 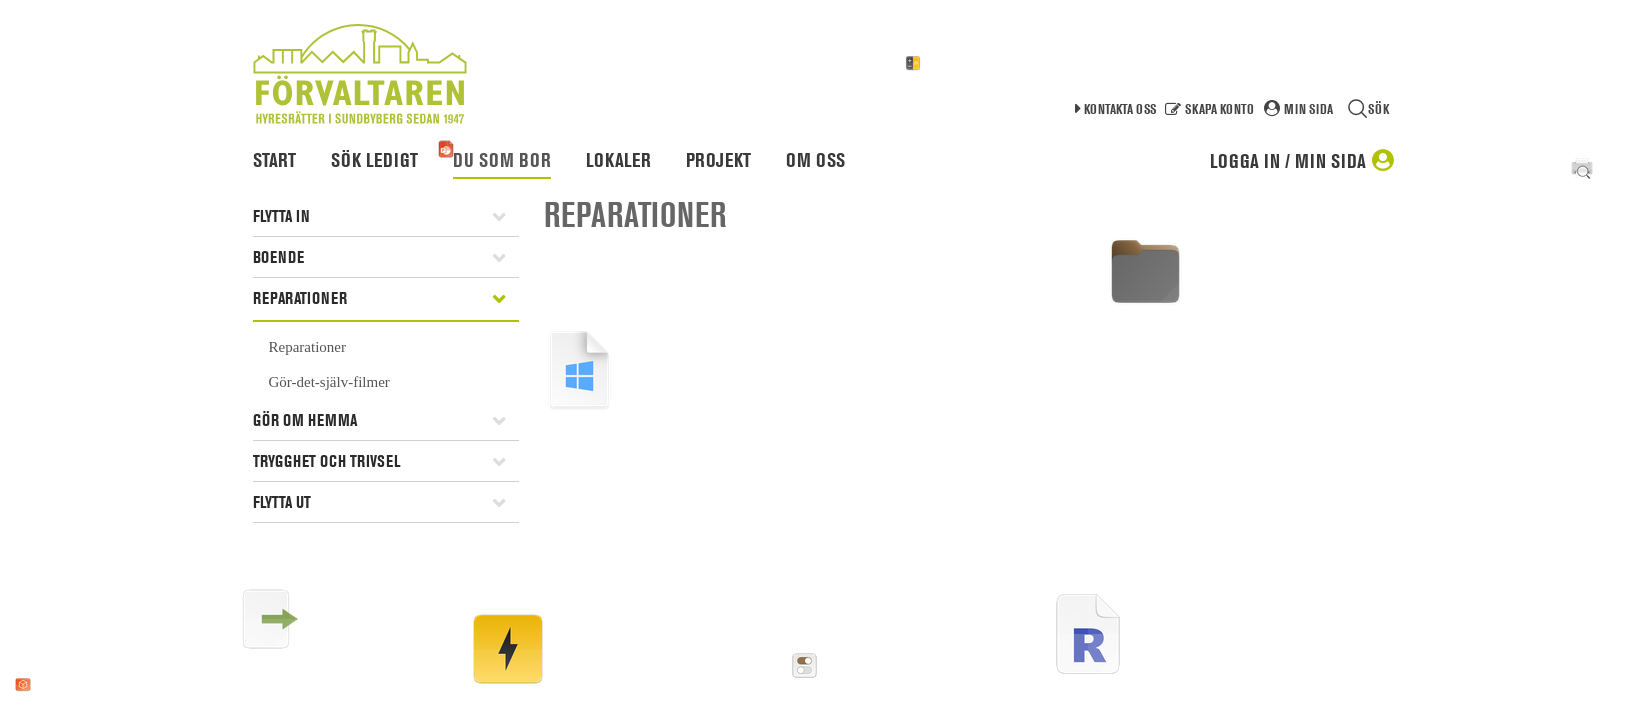 What do you see at coordinates (1088, 634) in the screenshot?
I see `an R programming language source file` at bounding box center [1088, 634].